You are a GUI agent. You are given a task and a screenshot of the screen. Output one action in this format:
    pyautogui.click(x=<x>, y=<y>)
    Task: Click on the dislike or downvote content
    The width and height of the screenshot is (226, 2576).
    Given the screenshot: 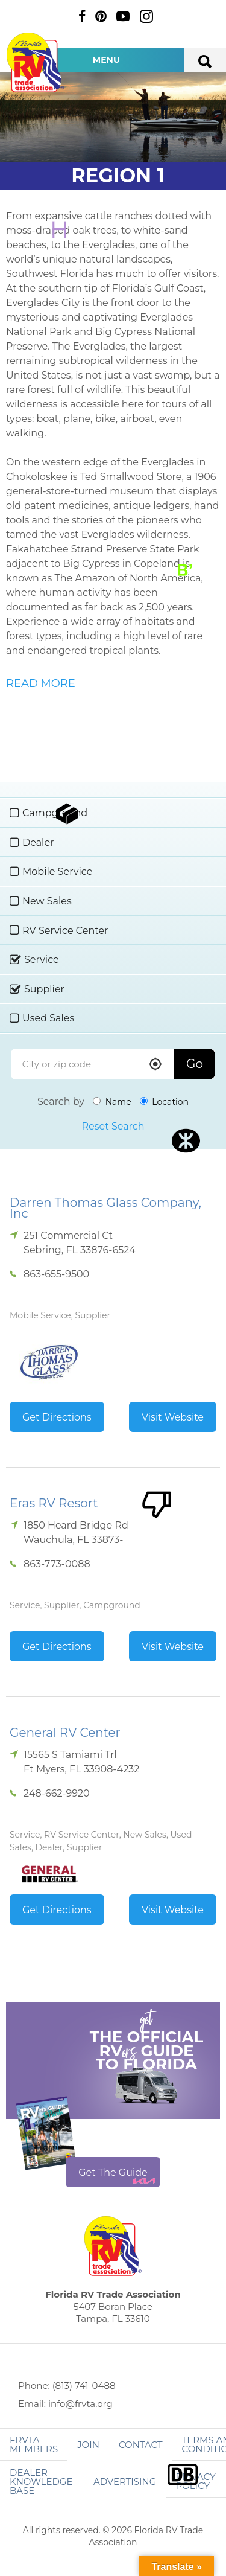 What is the action you would take?
    pyautogui.click(x=157, y=1503)
    